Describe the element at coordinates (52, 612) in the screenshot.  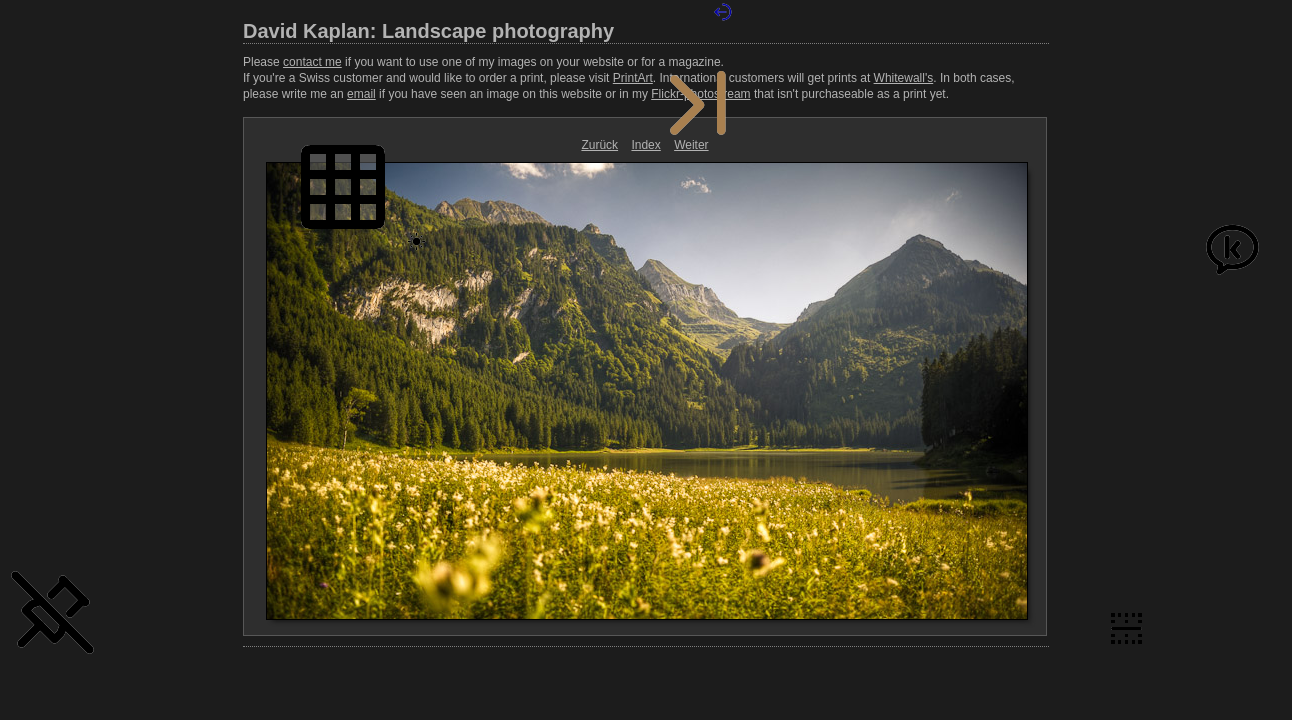
I see `unpin this item` at that location.